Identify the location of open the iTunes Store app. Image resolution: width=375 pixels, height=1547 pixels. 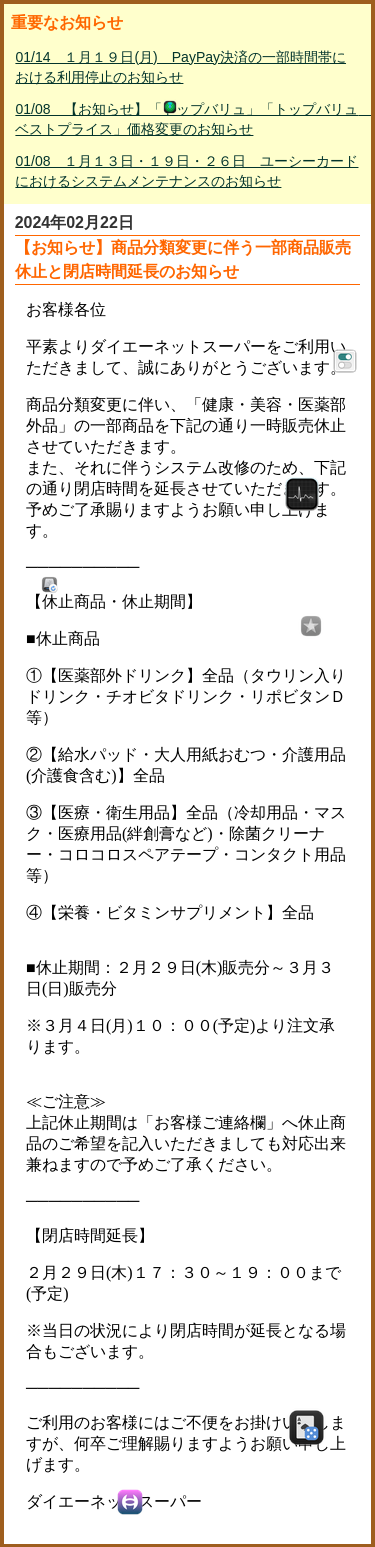
(311, 626).